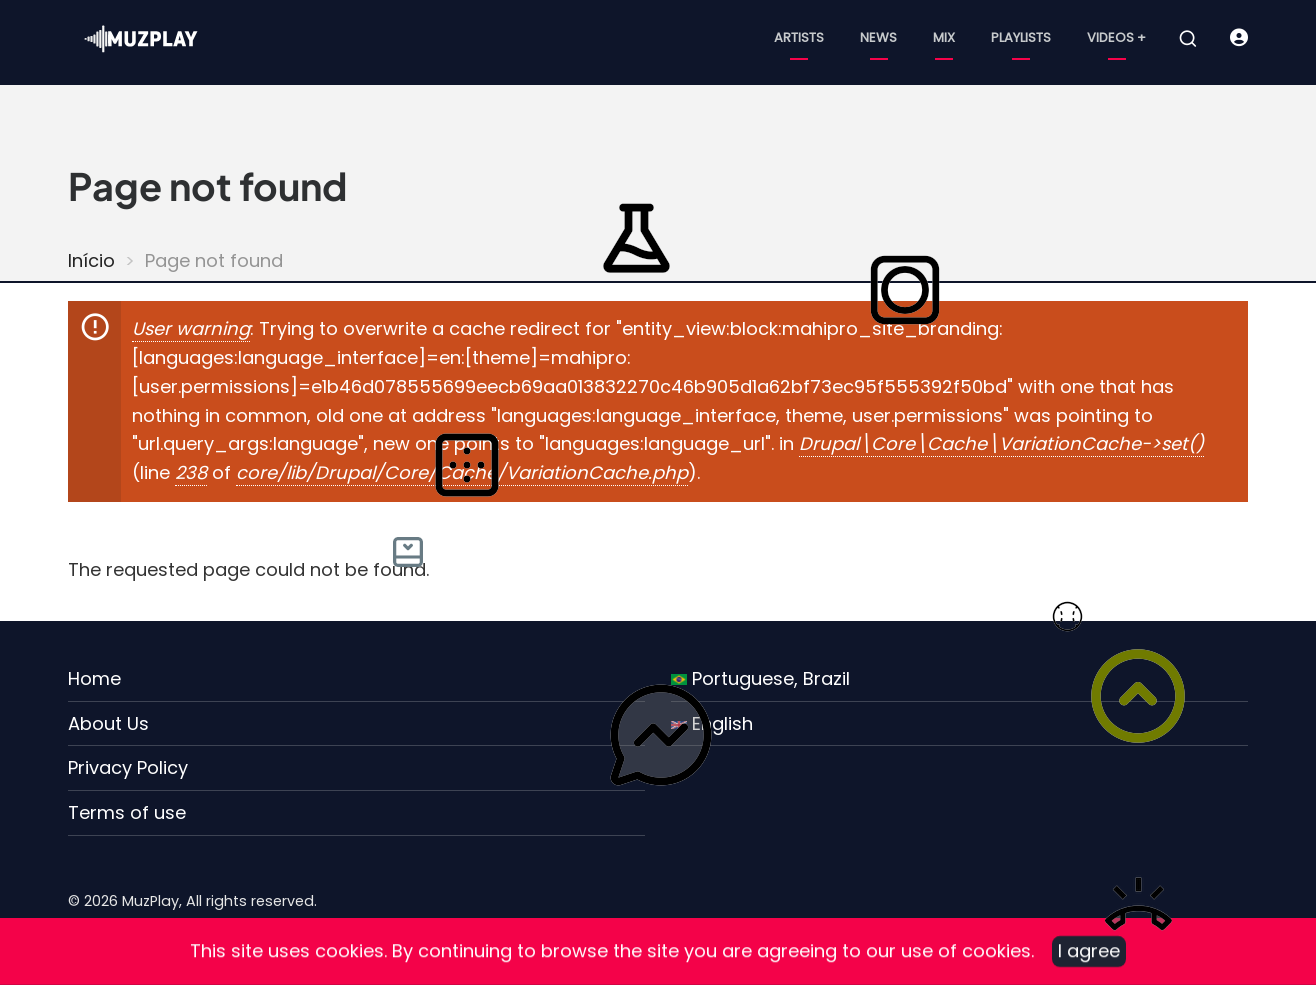 This screenshot has height=985, width=1316. What do you see at coordinates (636, 239) in the screenshot?
I see `access experimental or beta features` at bounding box center [636, 239].